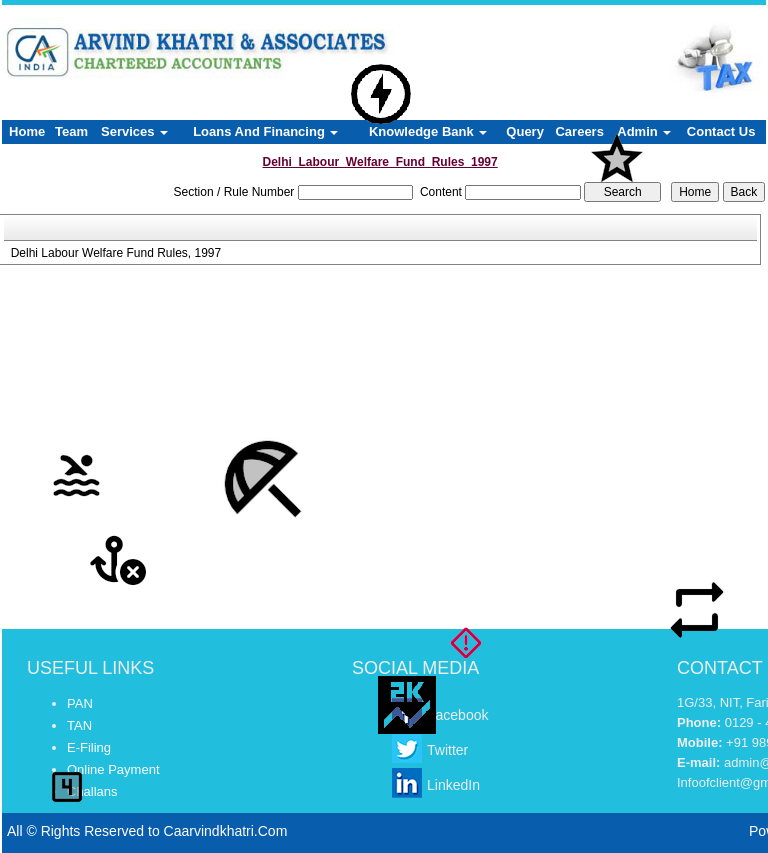 The height and width of the screenshot is (853, 768). I want to click on indicates offline or cached content available, so click(381, 94).